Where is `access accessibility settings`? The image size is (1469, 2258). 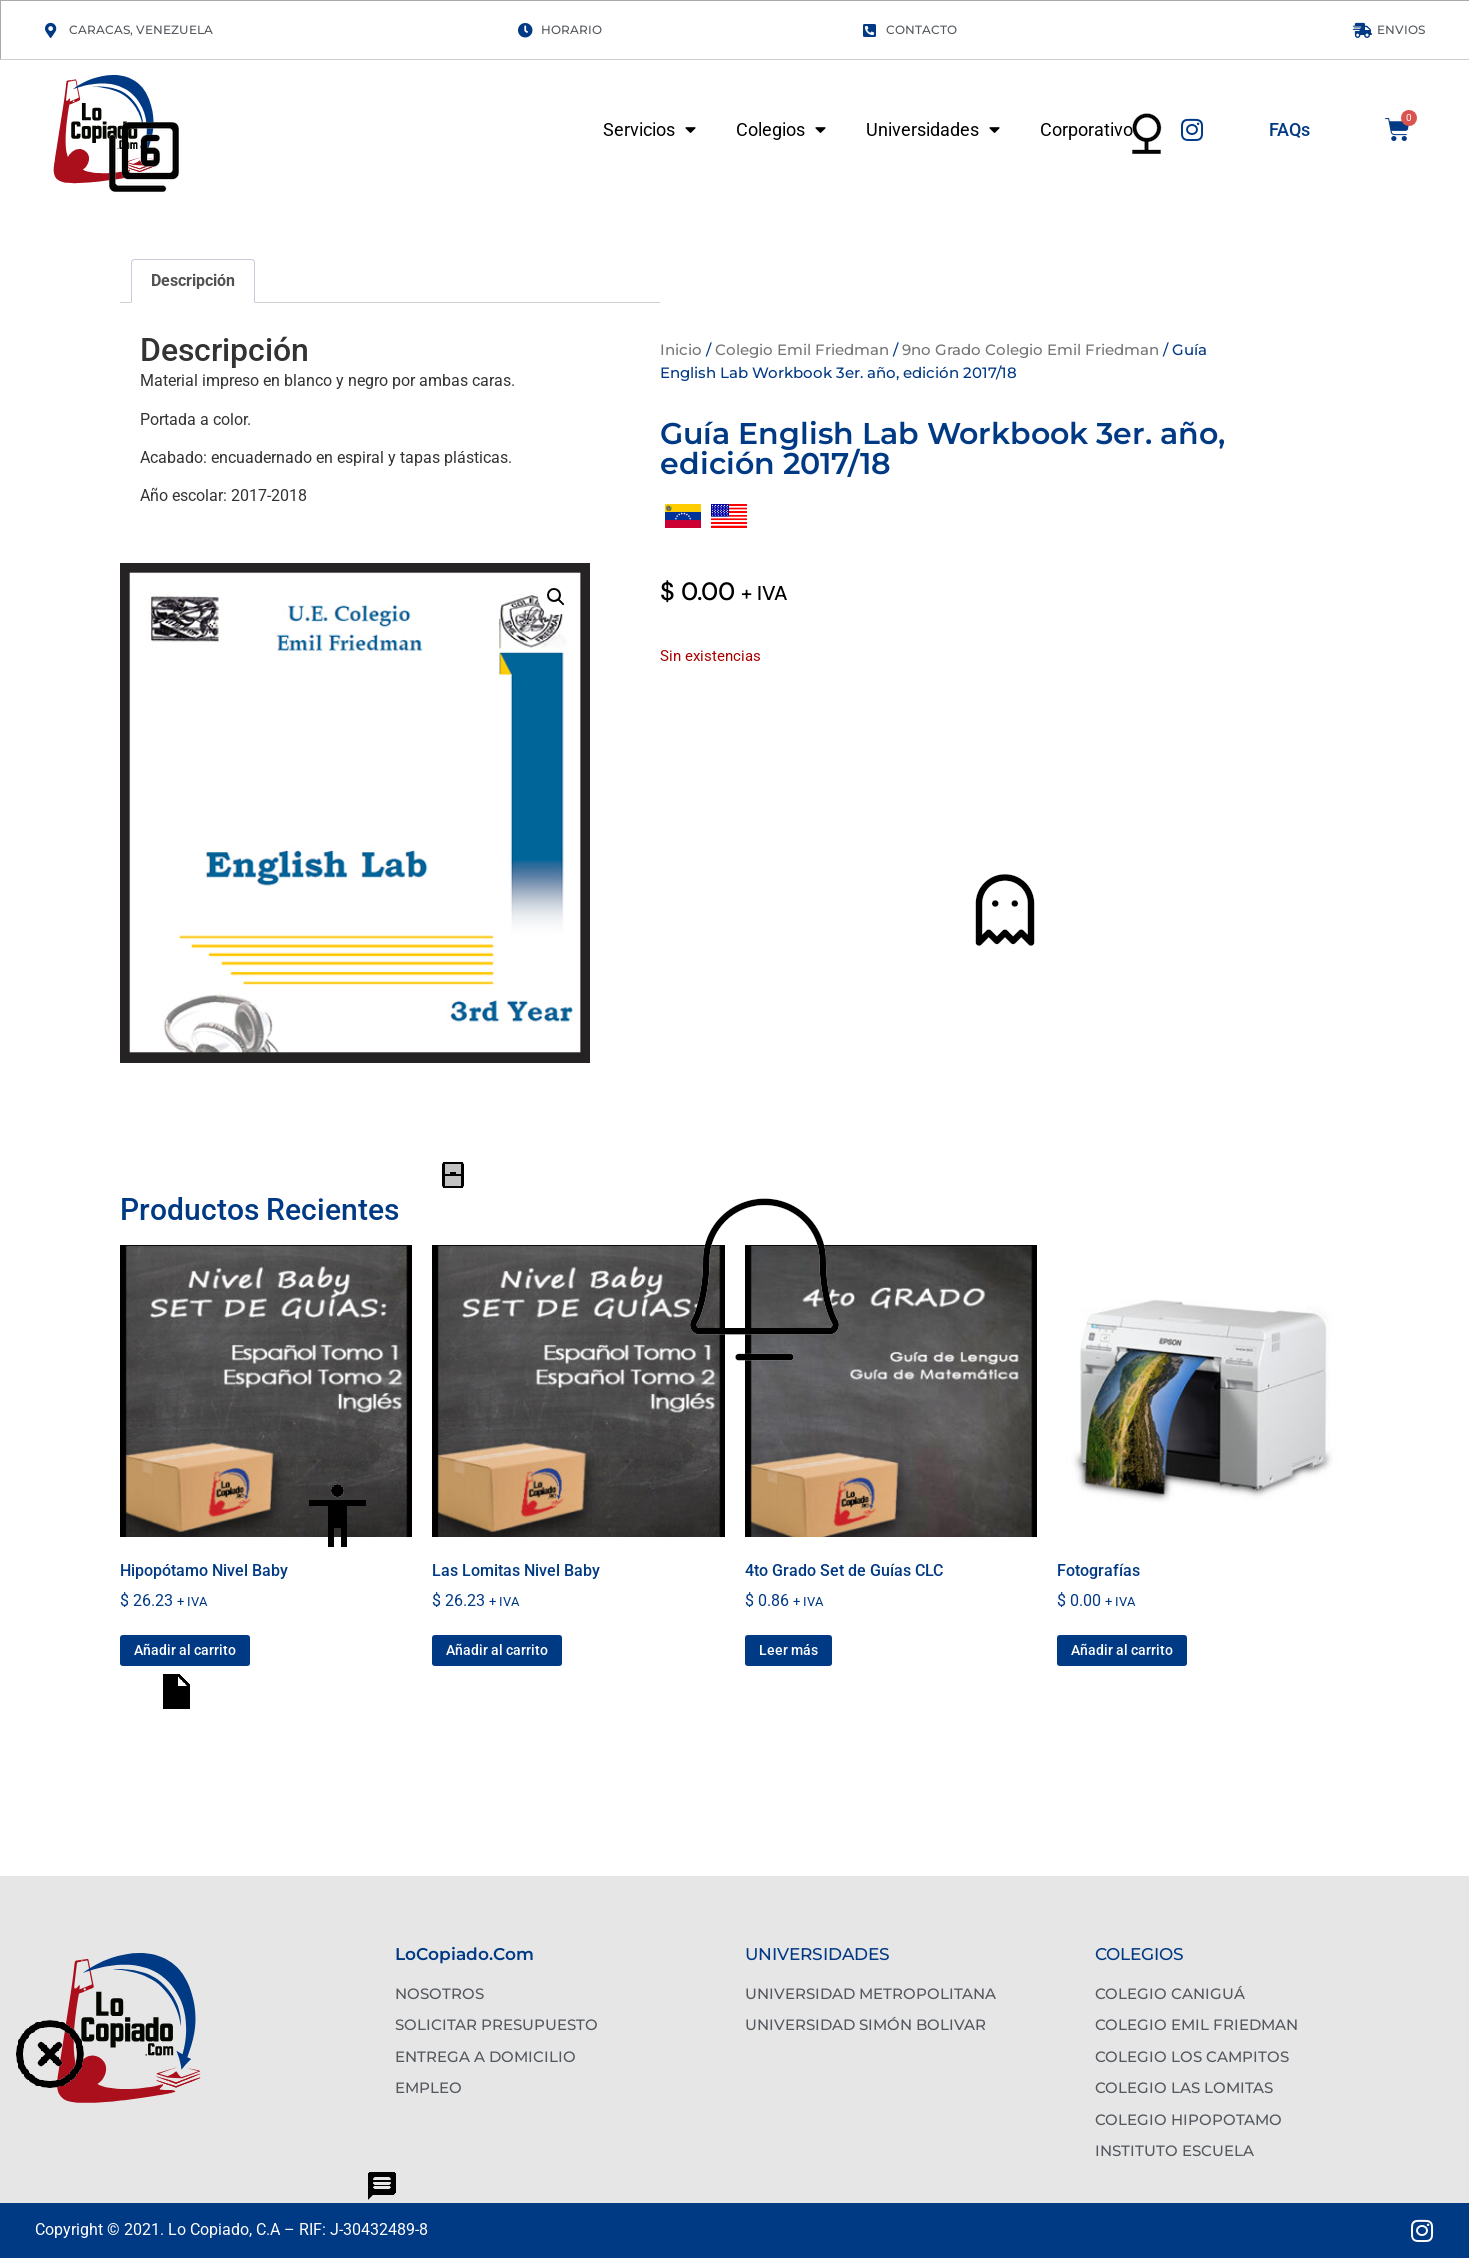
access accessibility settings is located at coordinates (337, 1515).